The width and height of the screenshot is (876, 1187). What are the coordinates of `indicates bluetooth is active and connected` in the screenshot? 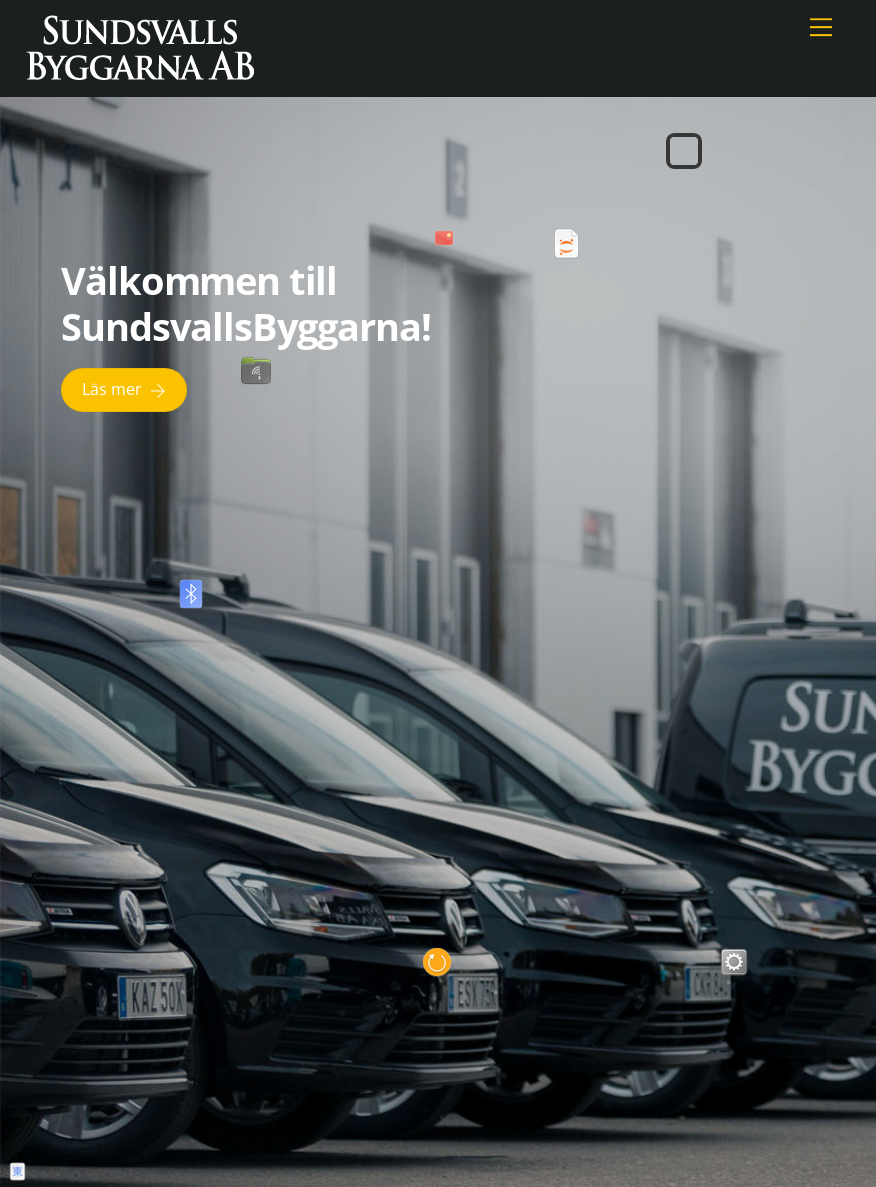 It's located at (191, 594).